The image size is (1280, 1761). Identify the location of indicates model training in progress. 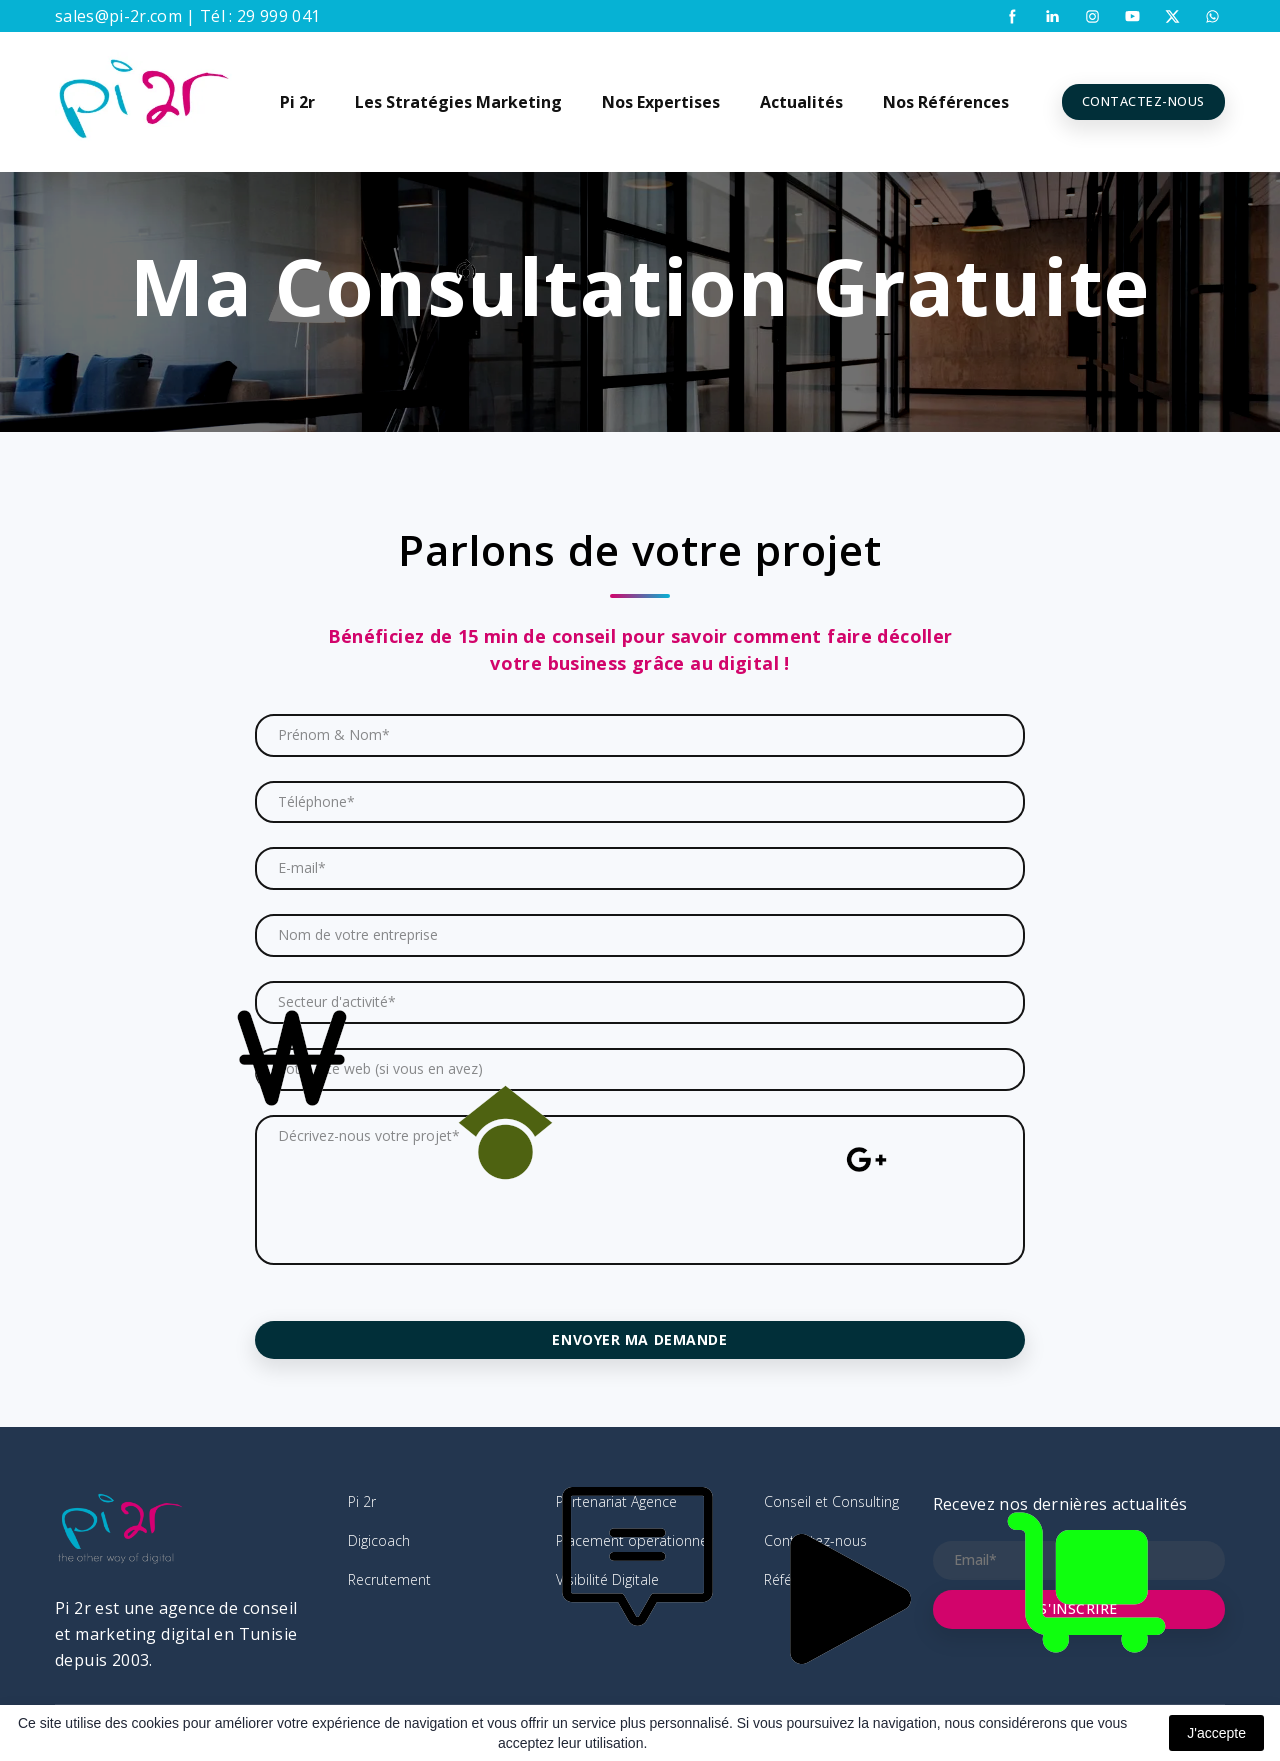
(466, 271).